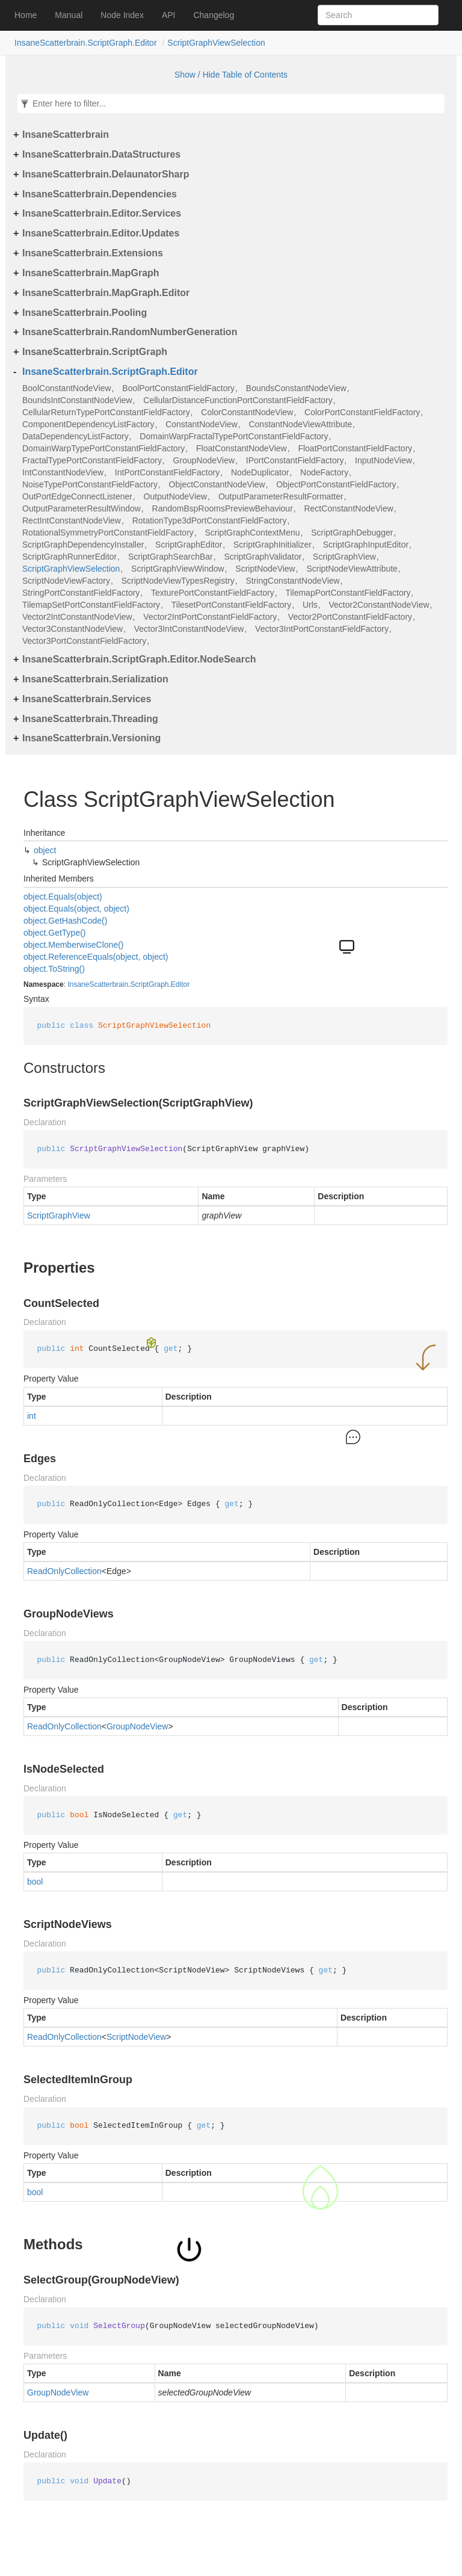 The width and height of the screenshot is (462, 2576). Describe the element at coordinates (353, 1437) in the screenshot. I see `open chat or messaging` at that location.